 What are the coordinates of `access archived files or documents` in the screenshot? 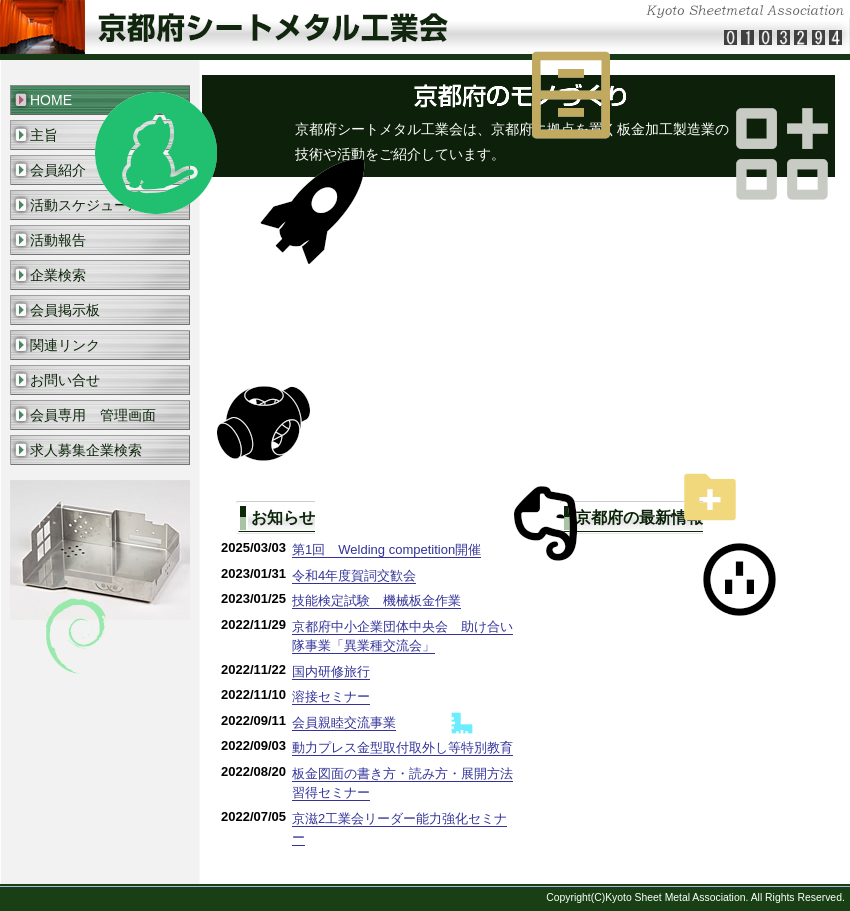 It's located at (571, 95).